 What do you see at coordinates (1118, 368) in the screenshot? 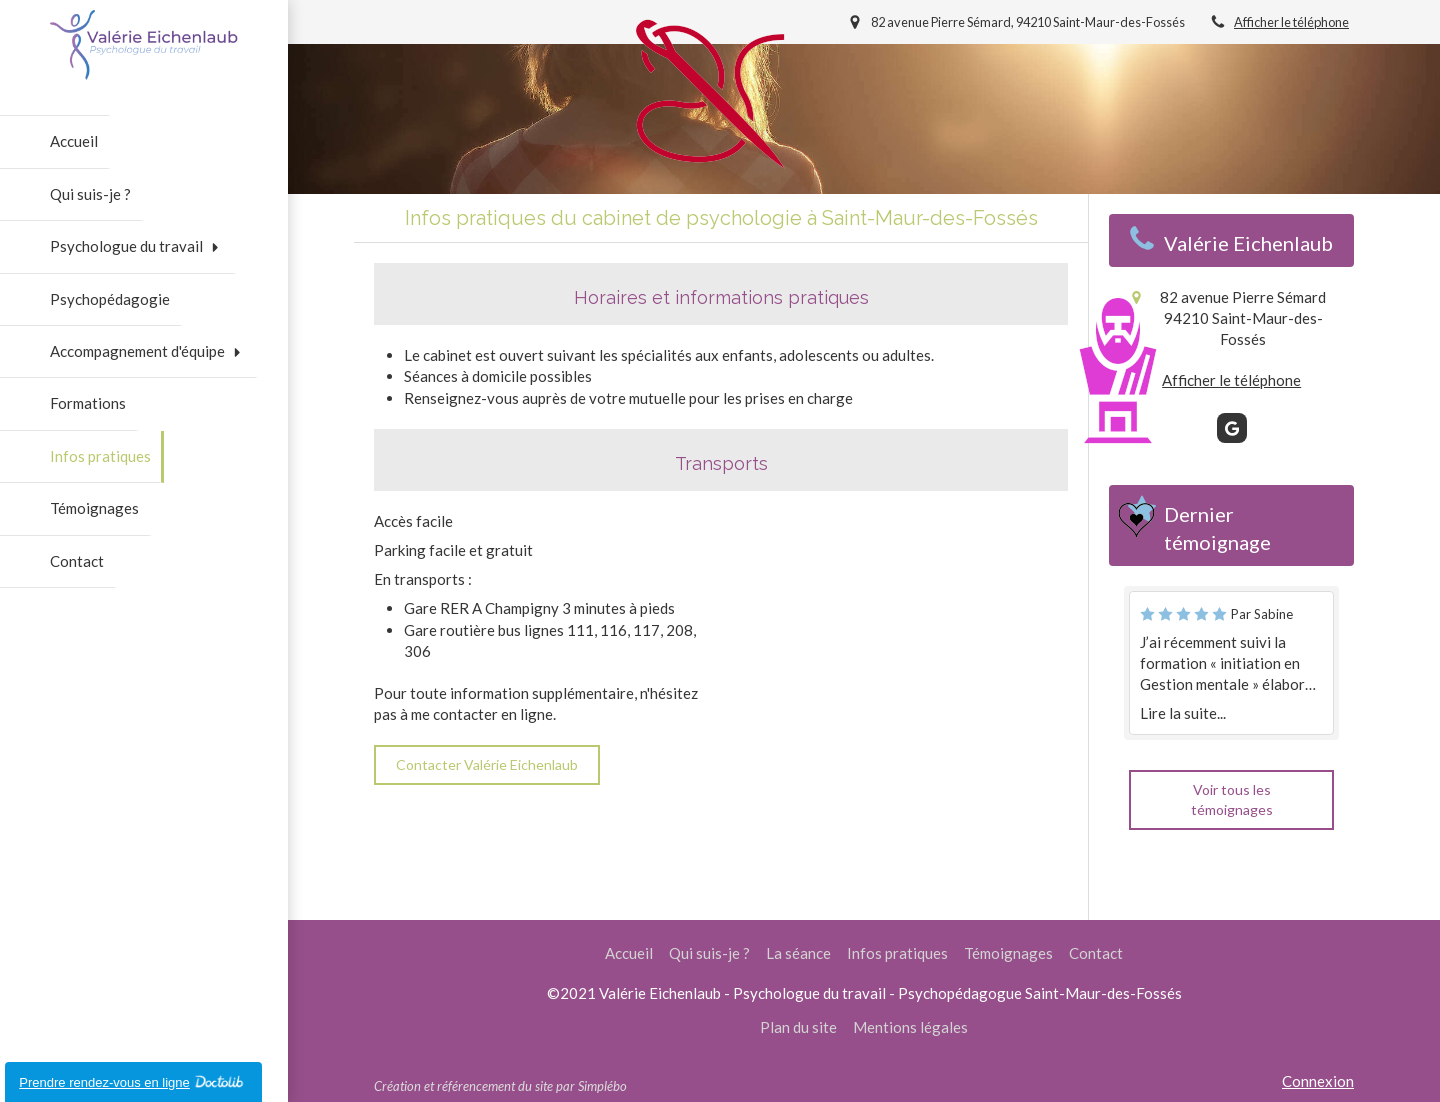
I see `access philosophy or humanities content` at bounding box center [1118, 368].